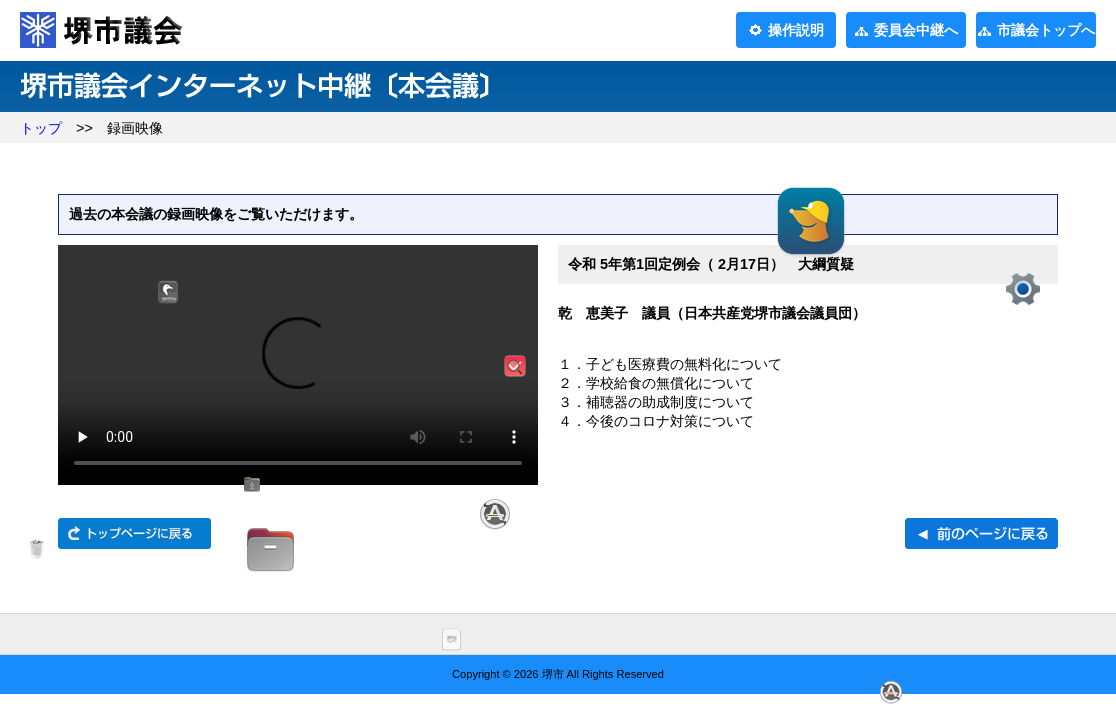  I want to click on open the file manager application, so click(270, 549).